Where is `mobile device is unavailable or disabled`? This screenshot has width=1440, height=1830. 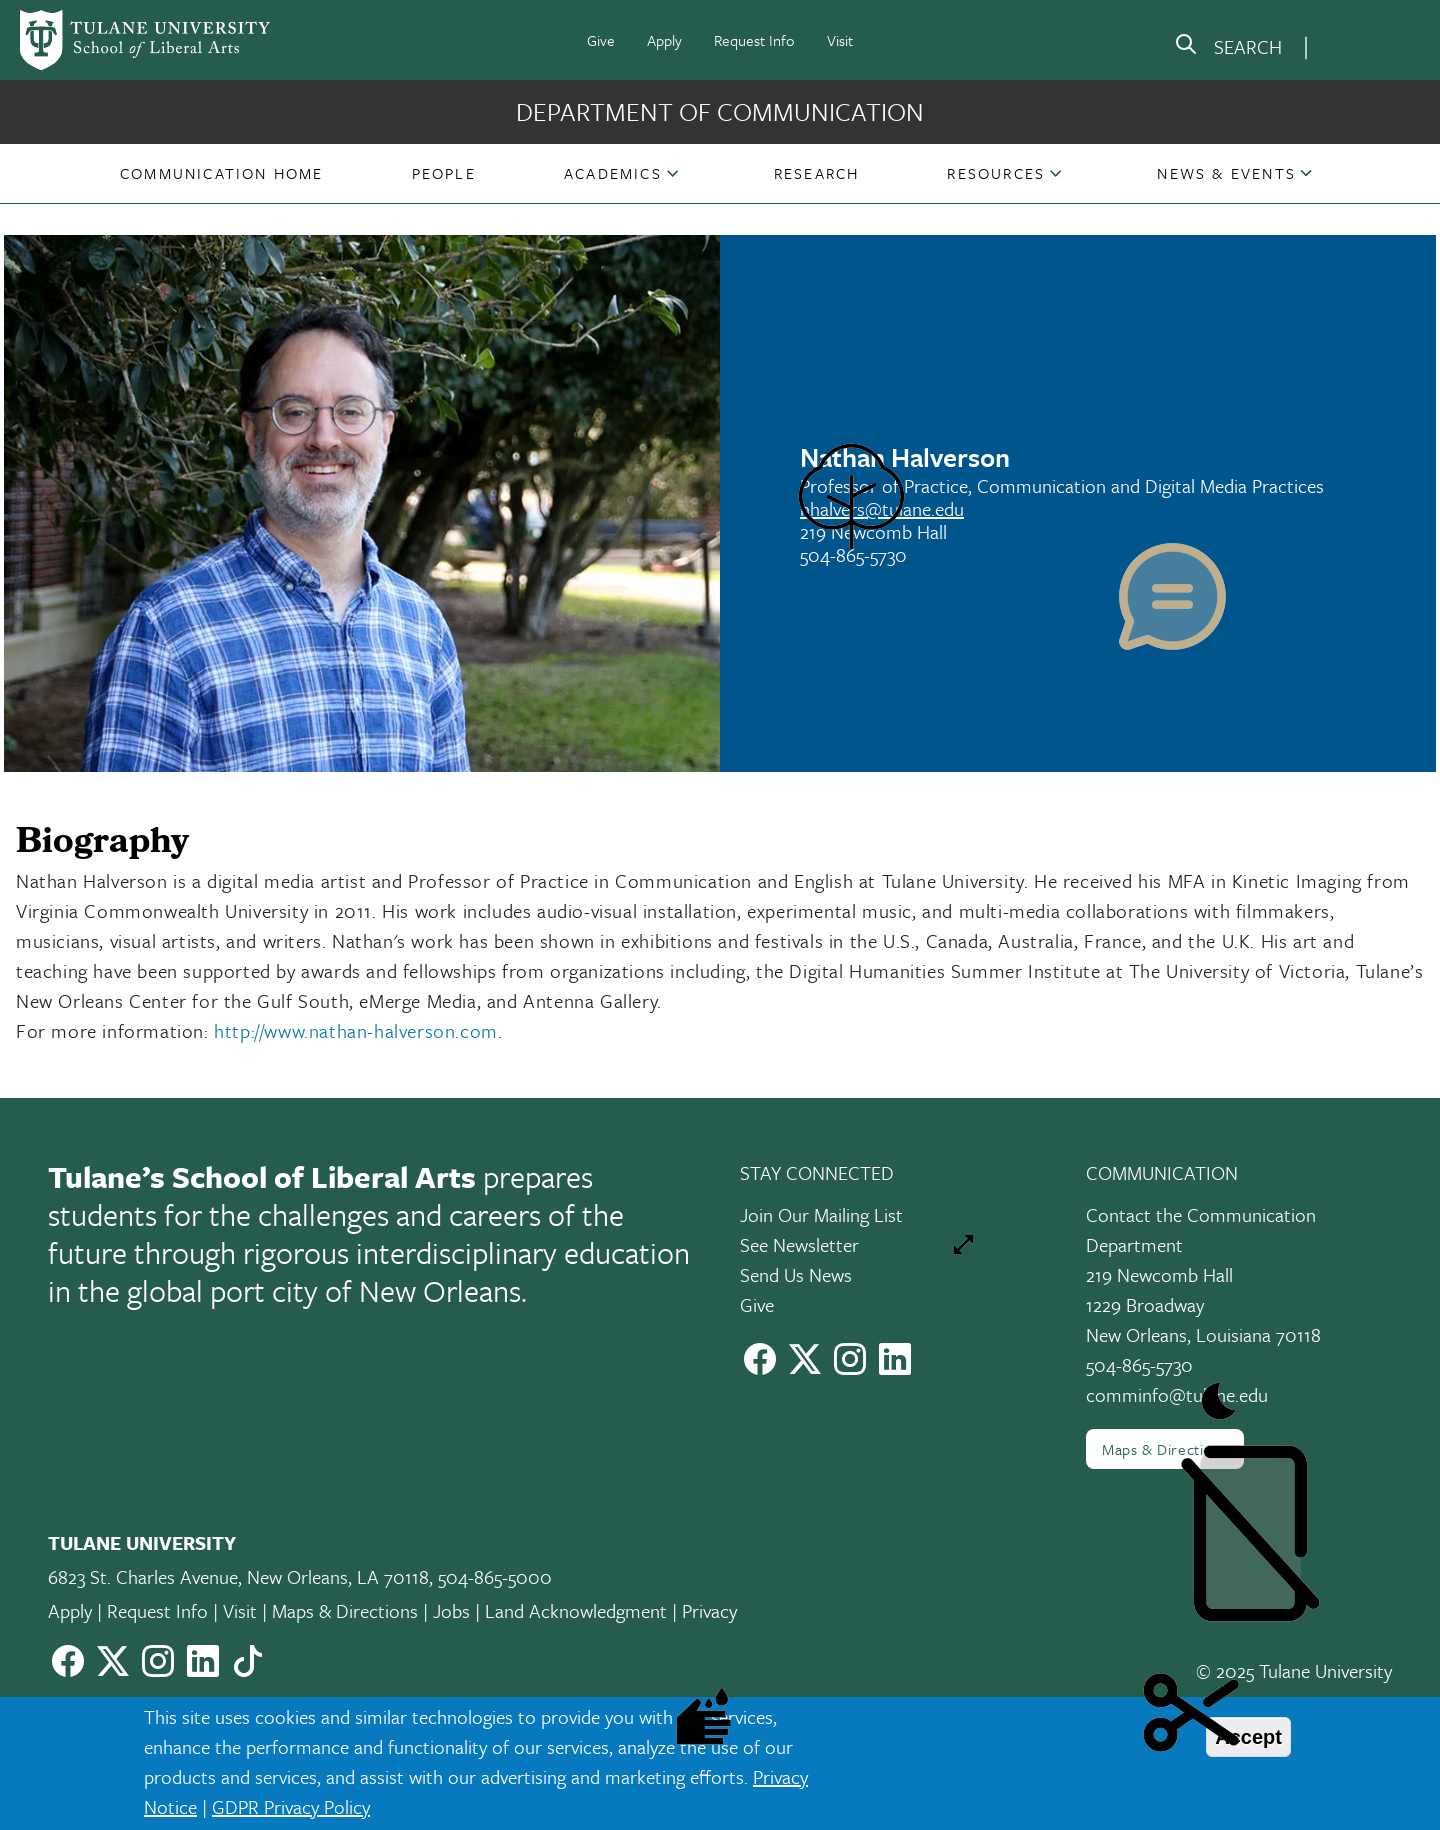 mobile device is unavailable or disabled is located at coordinates (1250, 1533).